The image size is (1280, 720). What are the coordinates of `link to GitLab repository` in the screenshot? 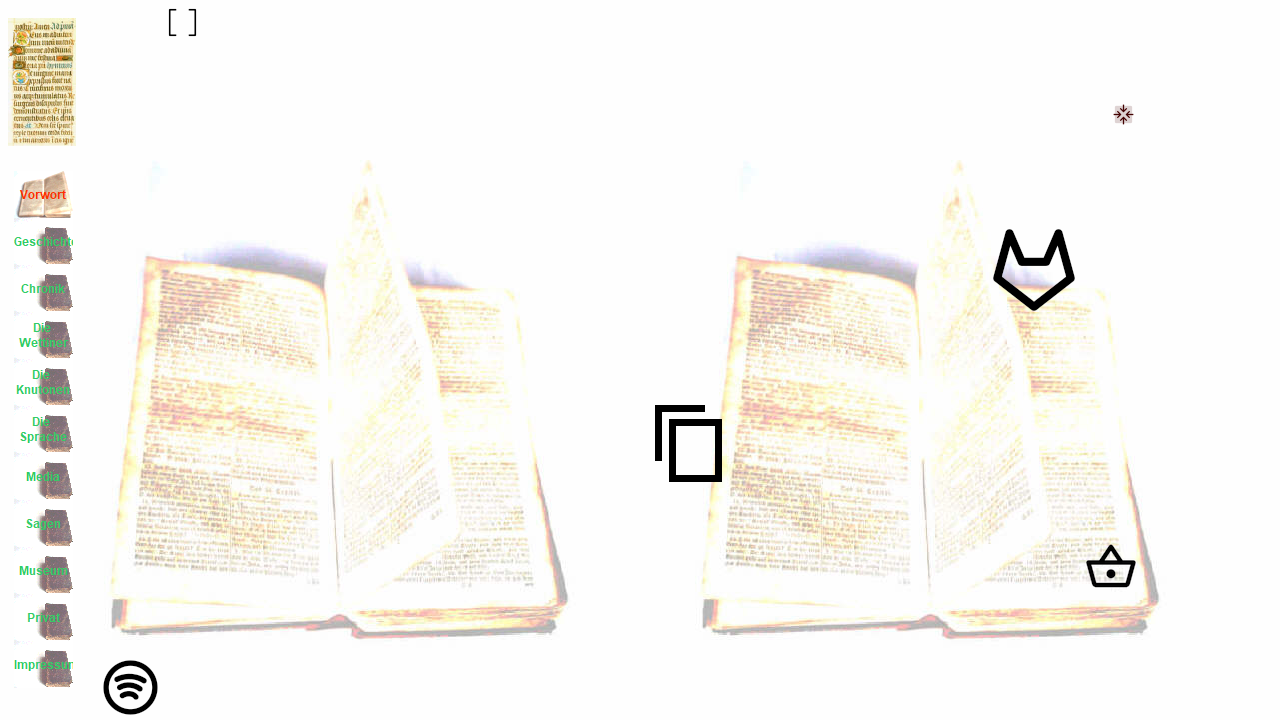 It's located at (1034, 270).